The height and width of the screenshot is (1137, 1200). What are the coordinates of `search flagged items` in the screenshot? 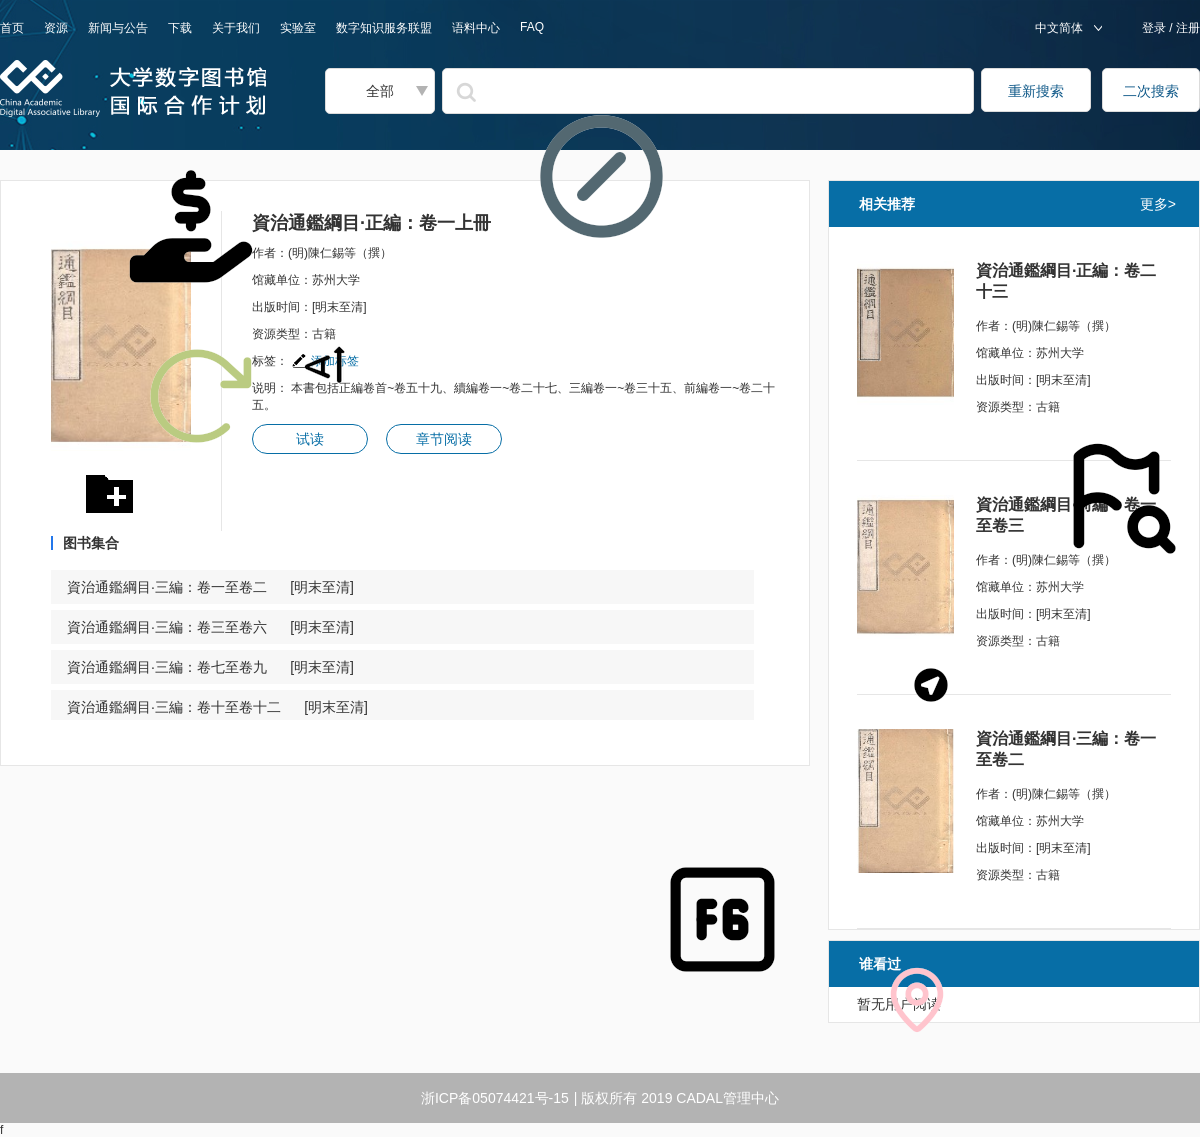 It's located at (1116, 494).